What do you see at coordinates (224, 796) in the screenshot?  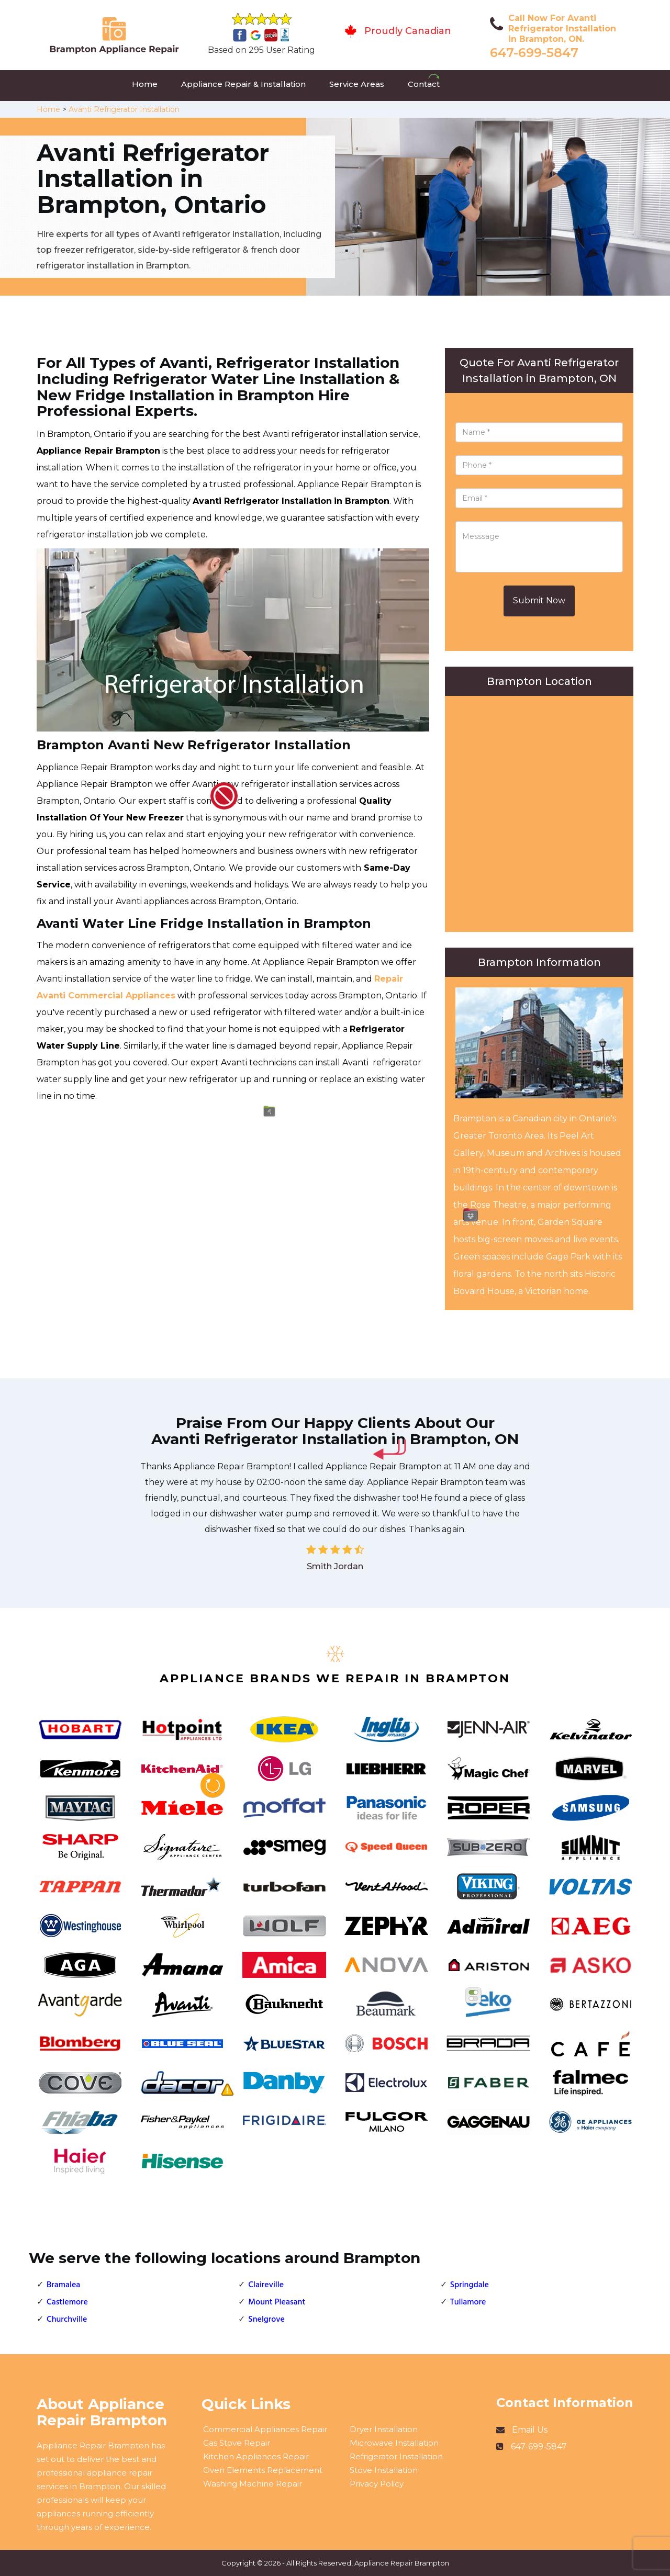 I see `delete or remove an item` at bounding box center [224, 796].